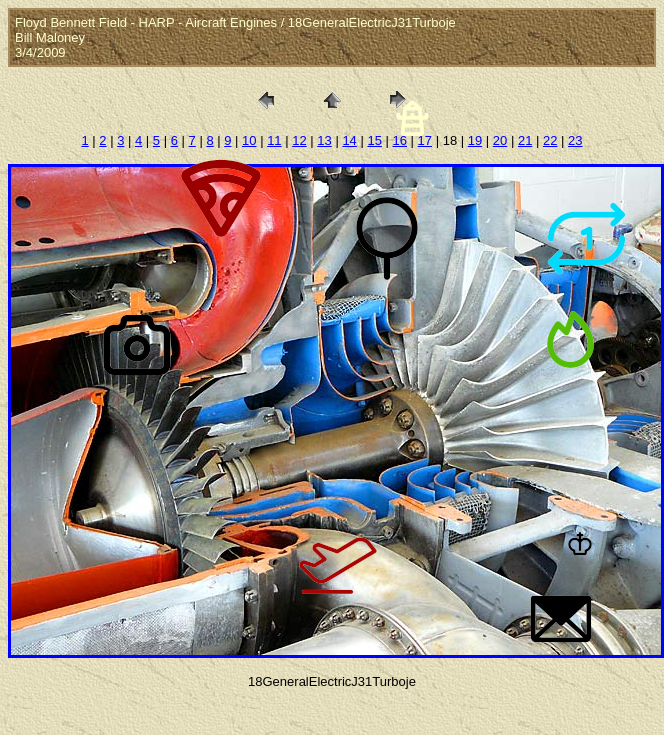 The width and height of the screenshot is (664, 735). What do you see at coordinates (338, 563) in the screenshot?
I see `flight departure status` at bounding box center [338, 563].